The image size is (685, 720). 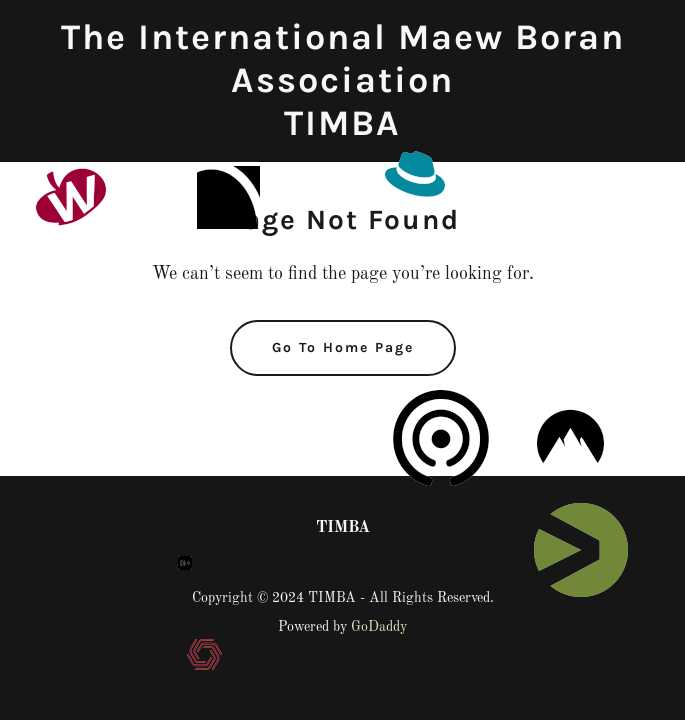 What do you see at coordinates (185, 563) in the screenshot?
I see `sign in with Google+` at bounding box center [185, 563].